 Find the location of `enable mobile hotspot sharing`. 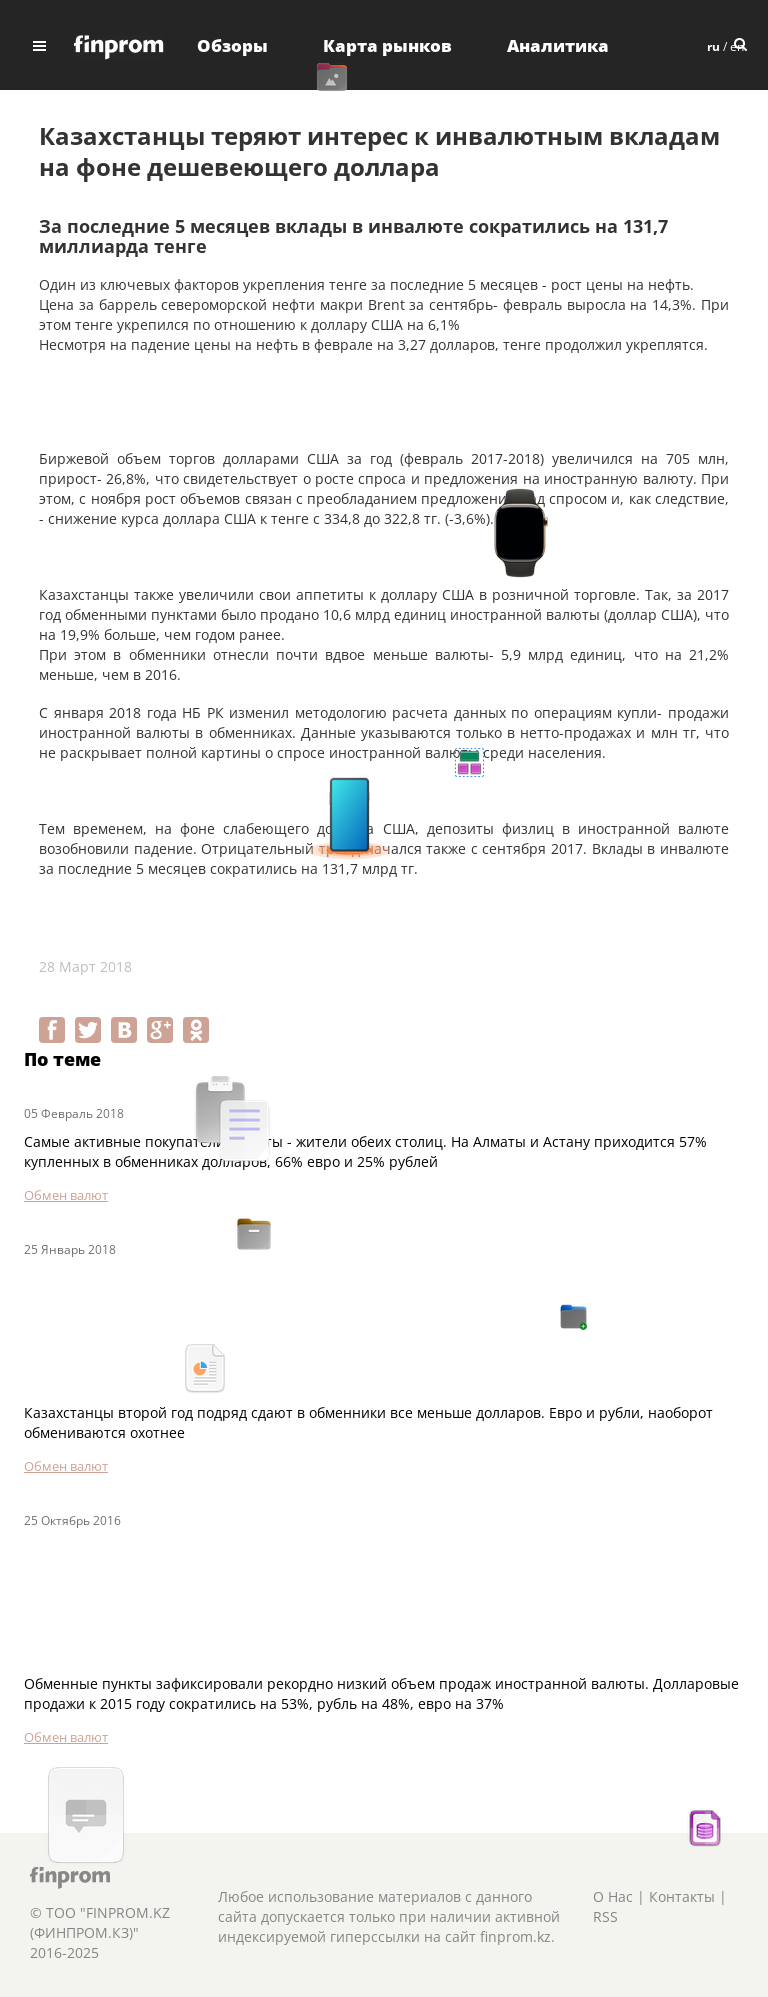

enable mobile hotspot sharing is located at coordinates (349, 818).